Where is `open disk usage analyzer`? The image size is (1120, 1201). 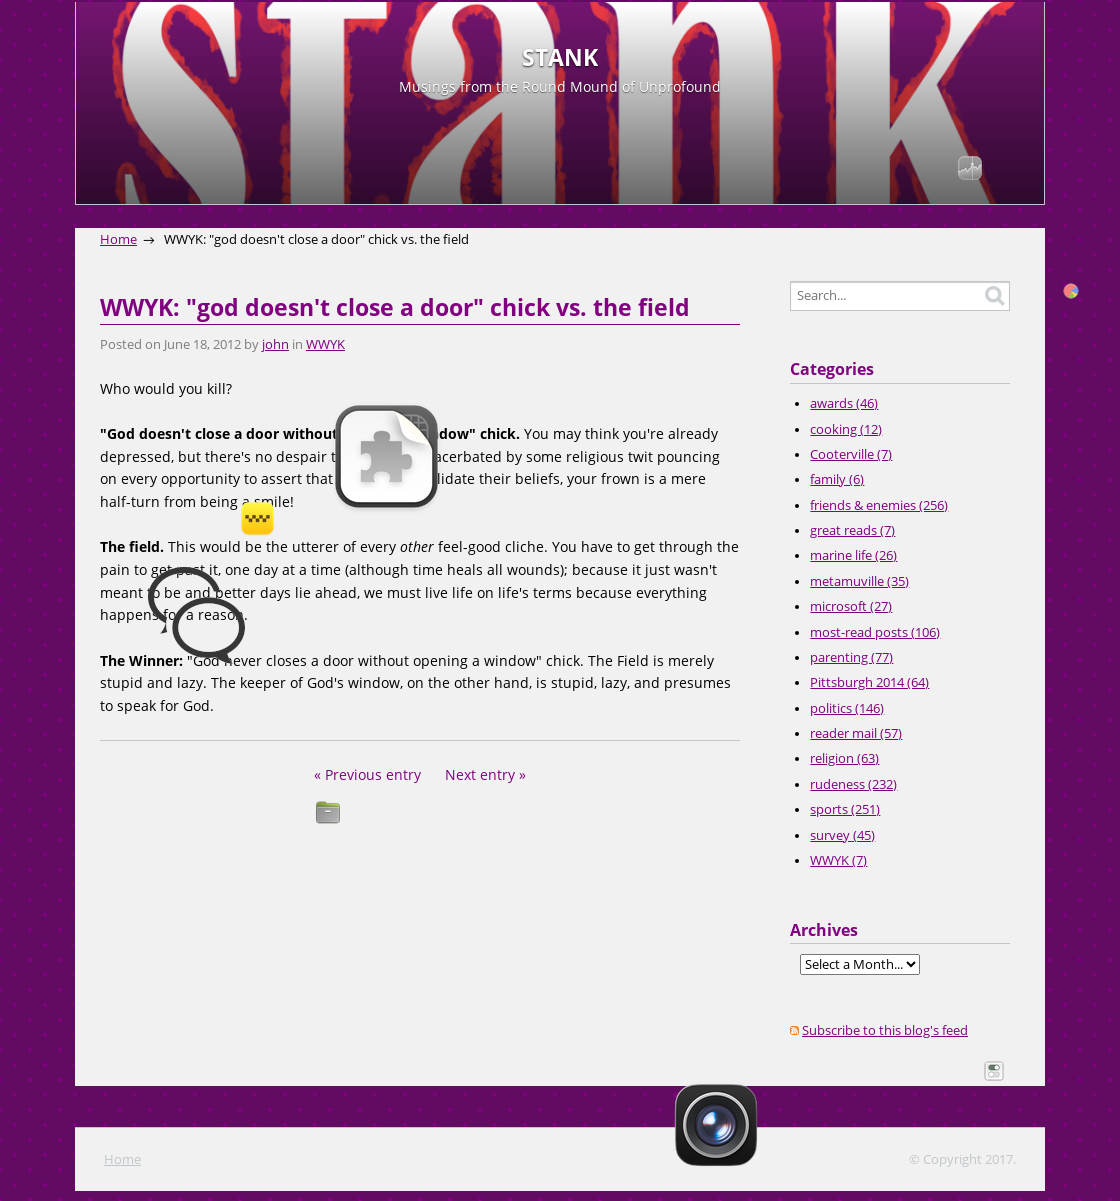 open disk usage analyzer is located at coordinates (1071, 291).